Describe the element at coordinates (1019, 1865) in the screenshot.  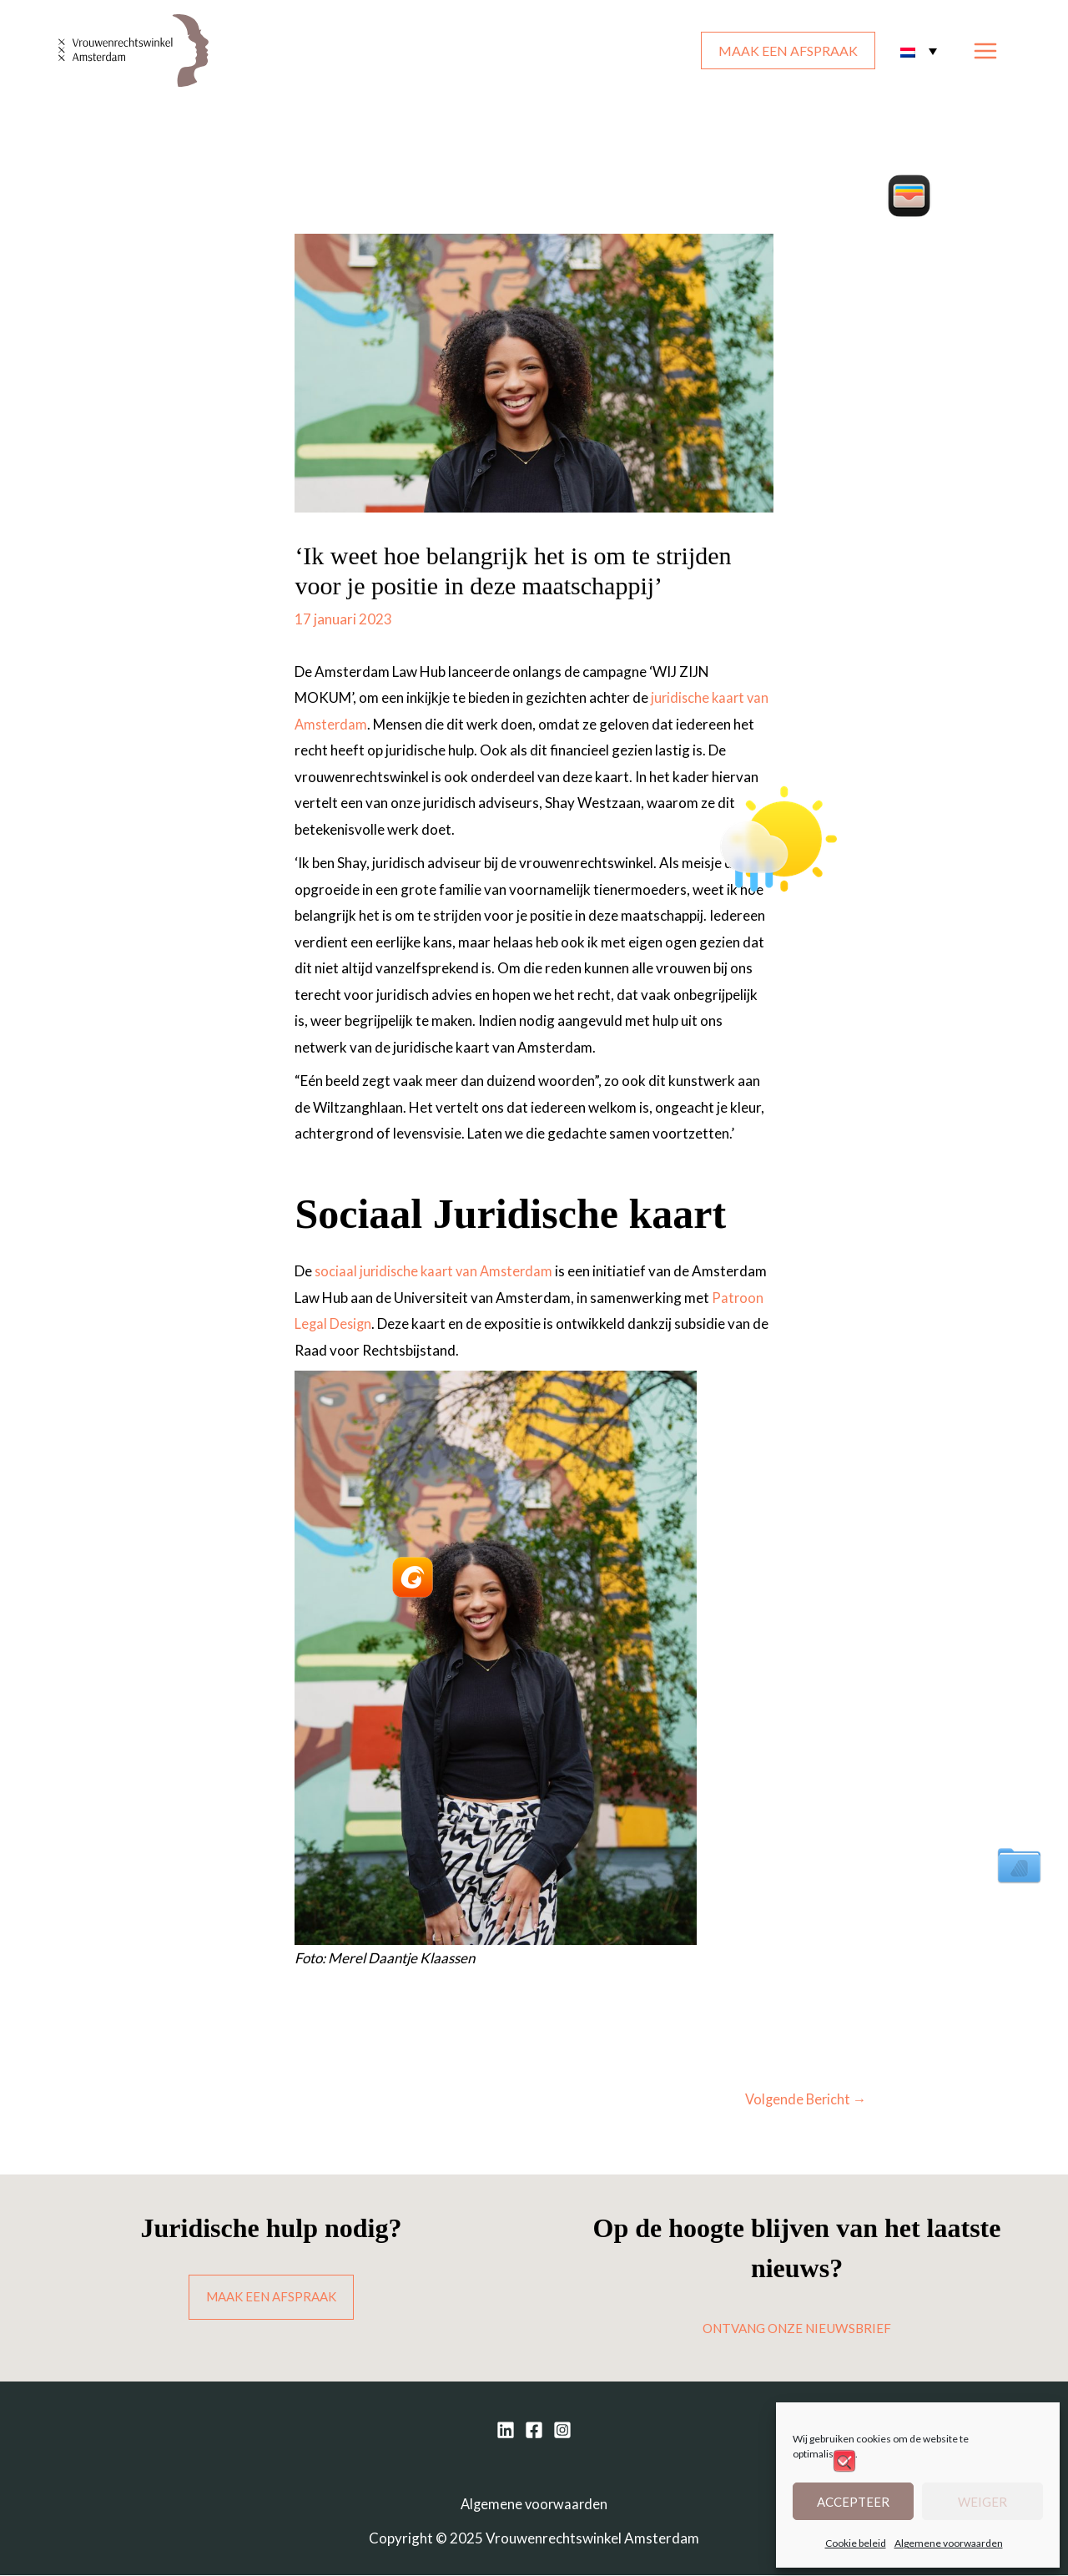
I see `open affinity publisher project folder` at that location.